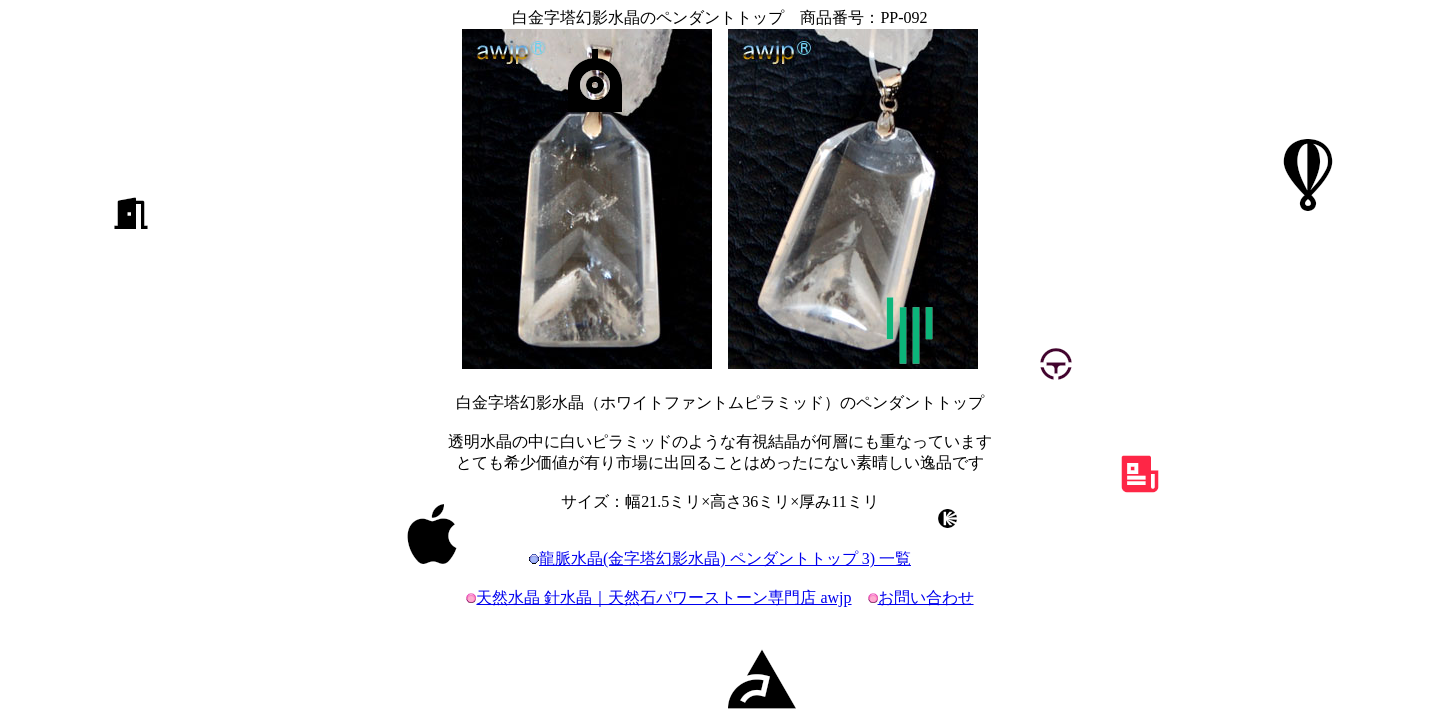  I want to click on open Gitter chat platform, so click(909, 330).